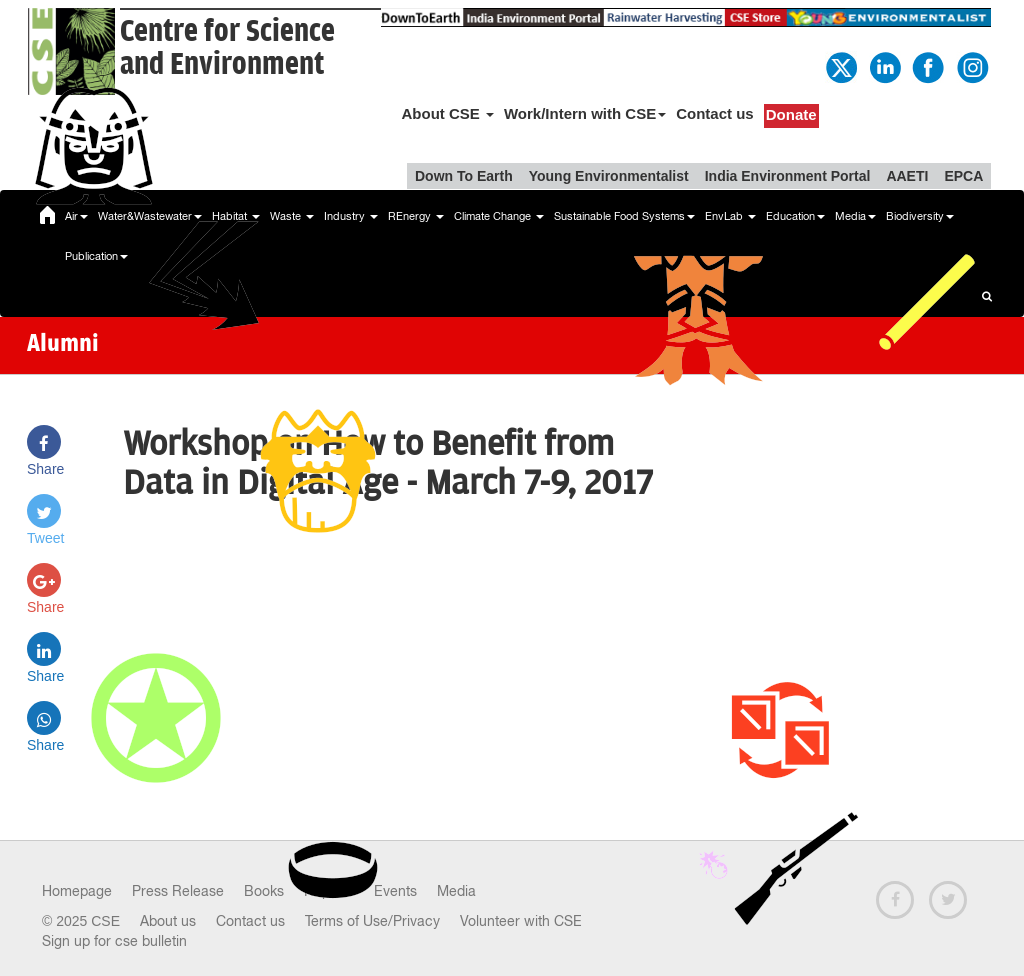 The image size is (1024, 976). What do you see at coordinates (318, 471) in the screenshot?
I see `select the old king character or unit` at bounding box center [318, 471].